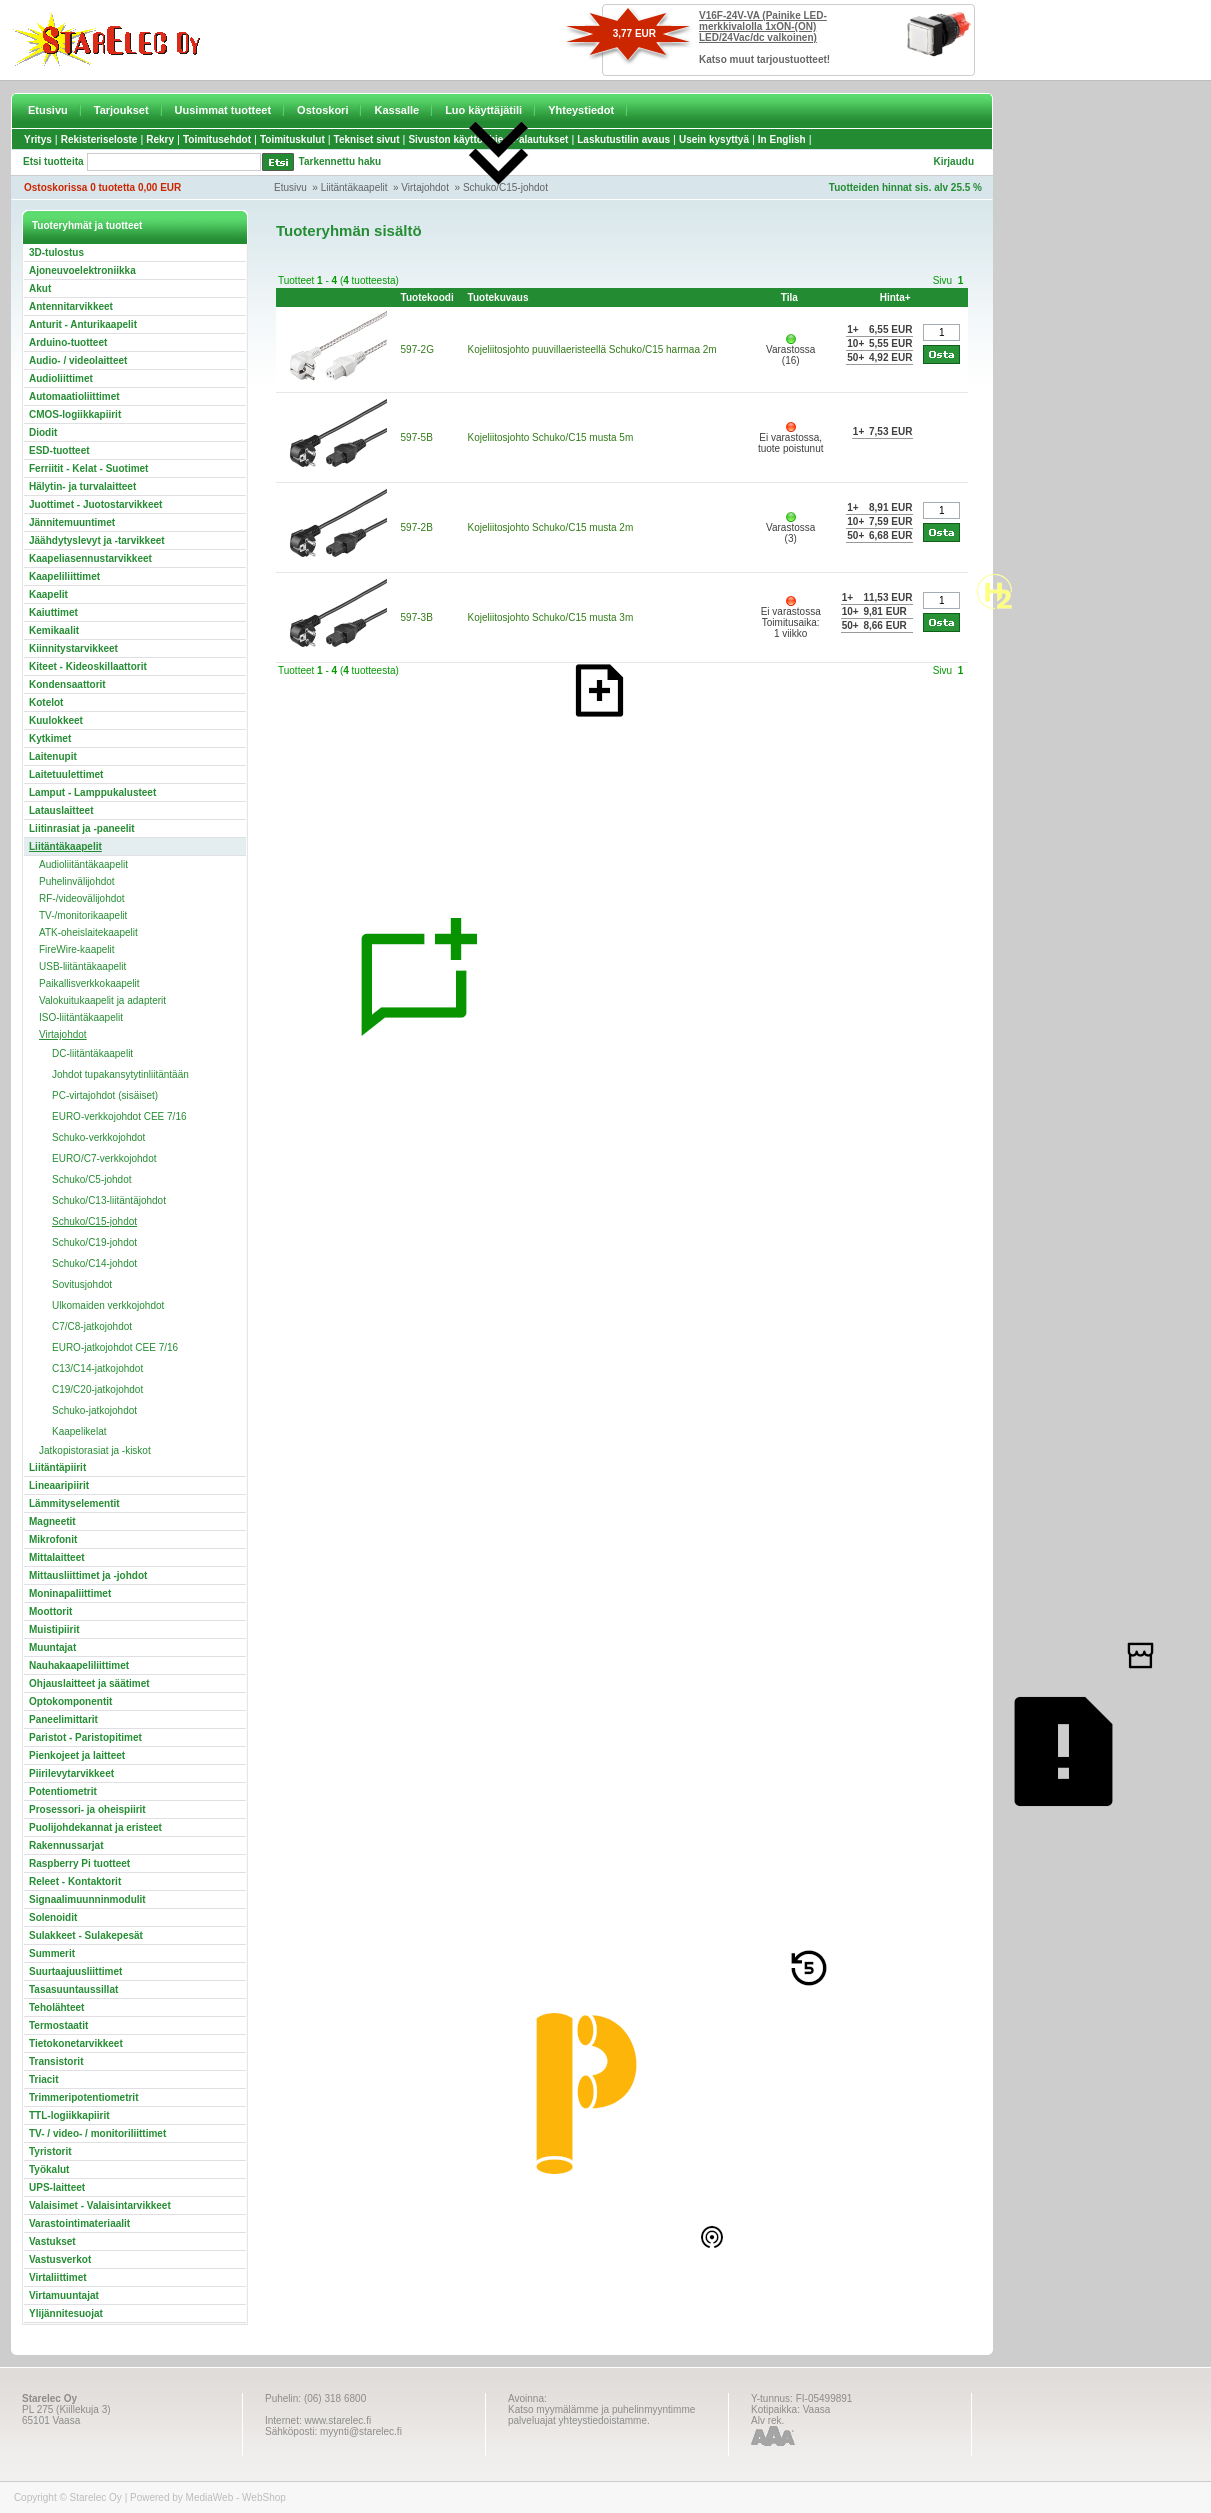 Image resolution: width=1211 pixels, height=2513 pixels. Describe the element at coordinates (809, 1968) in the screenshot. I see `skip back 5 seconds in media playback` at that location.